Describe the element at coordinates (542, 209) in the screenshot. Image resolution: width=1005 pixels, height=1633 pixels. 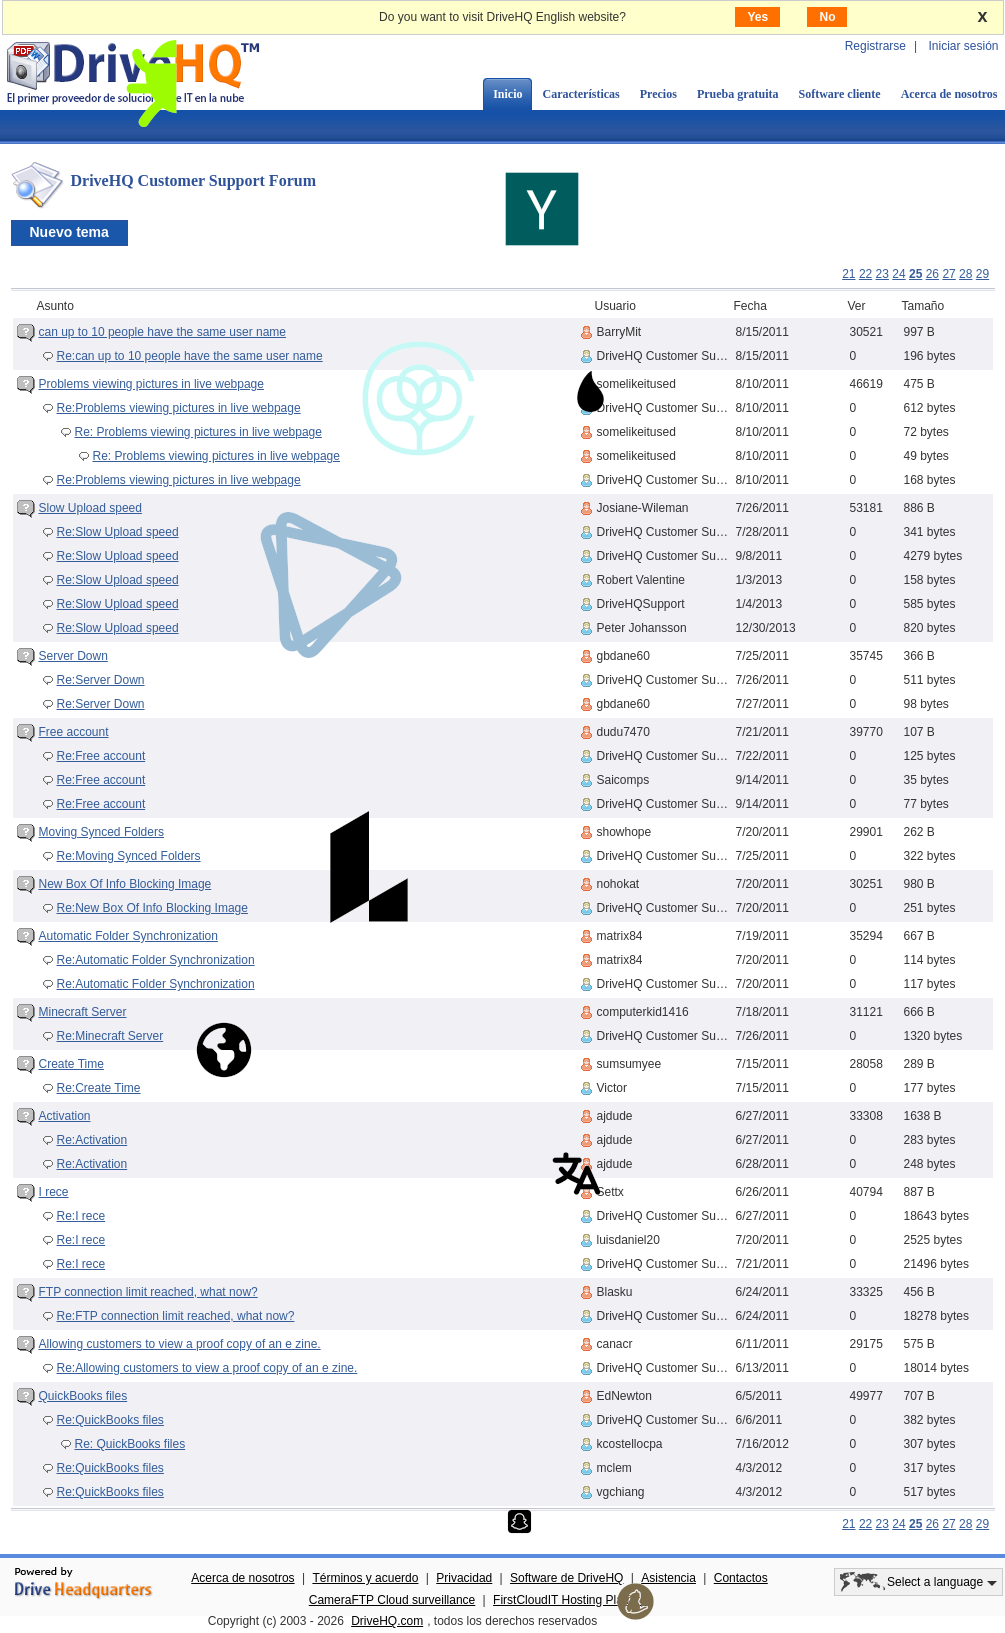
I see `Y Combinator logo` at that location.